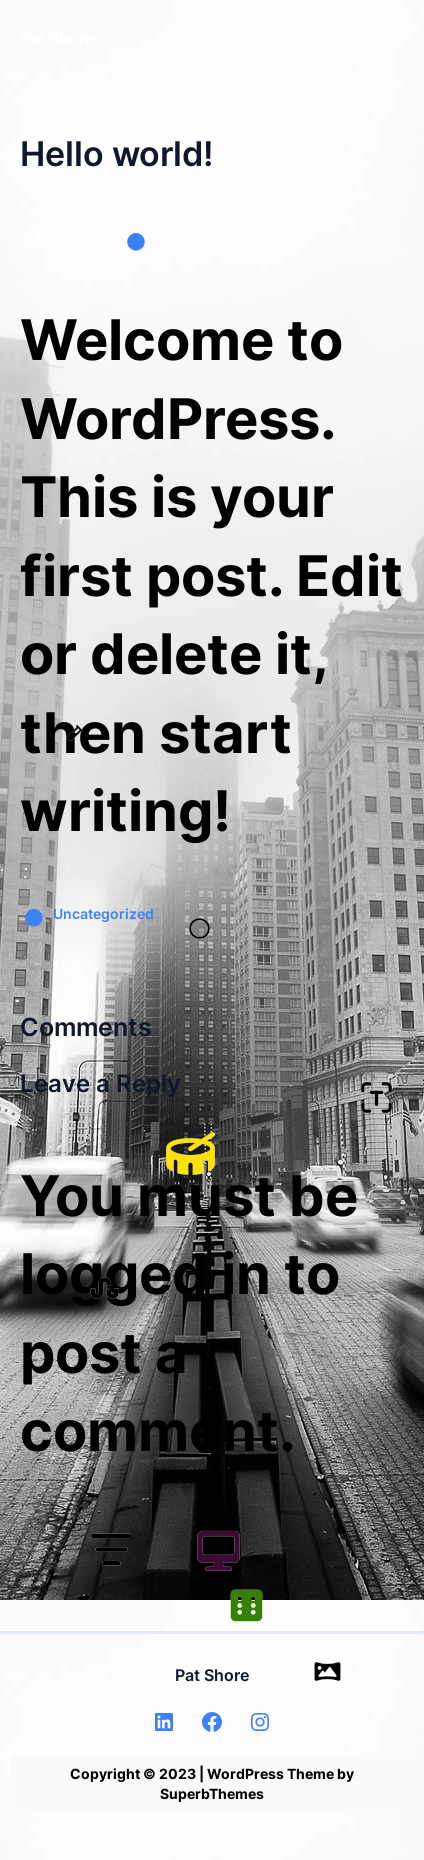 The image size is (424, 1860). Describe the element at coordinates (111, 1549) in the screenshot. I see `filter list or search results` at that location.